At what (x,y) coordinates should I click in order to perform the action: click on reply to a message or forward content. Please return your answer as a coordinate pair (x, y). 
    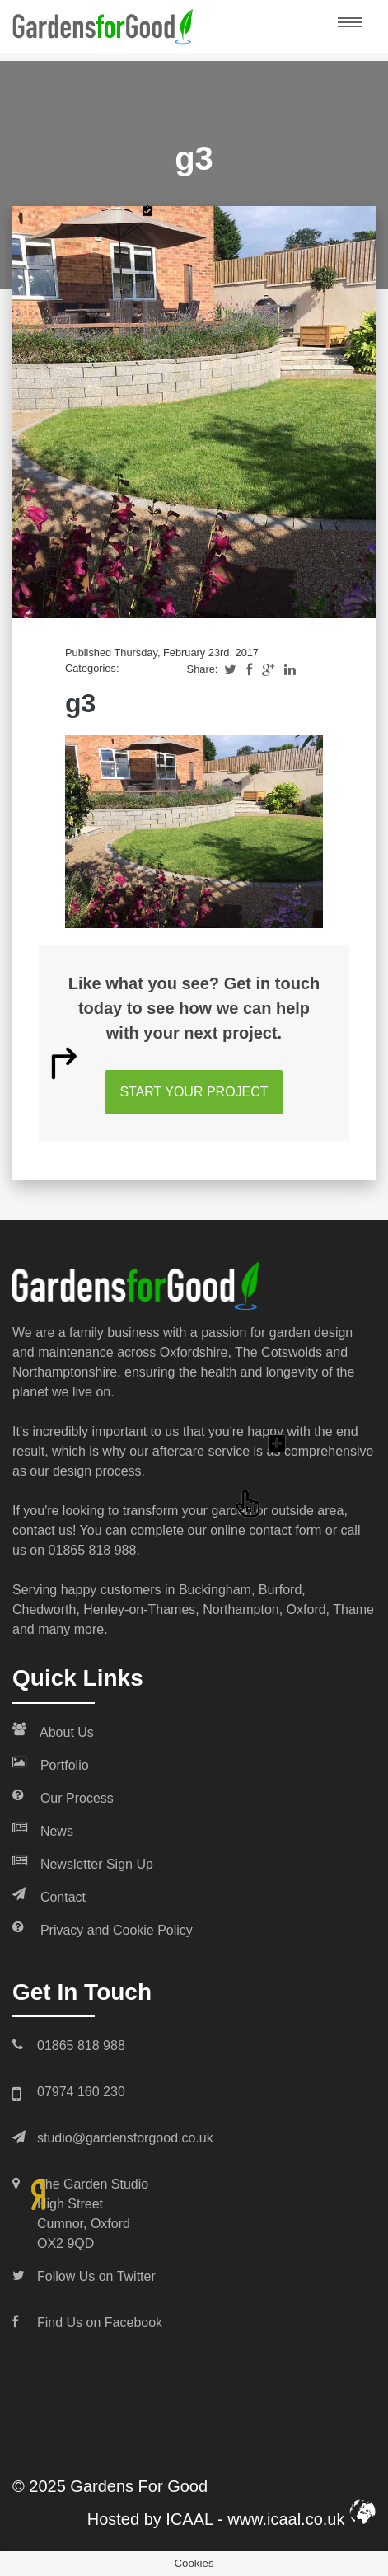
    Looking at the image, I should click on (62, 1063).